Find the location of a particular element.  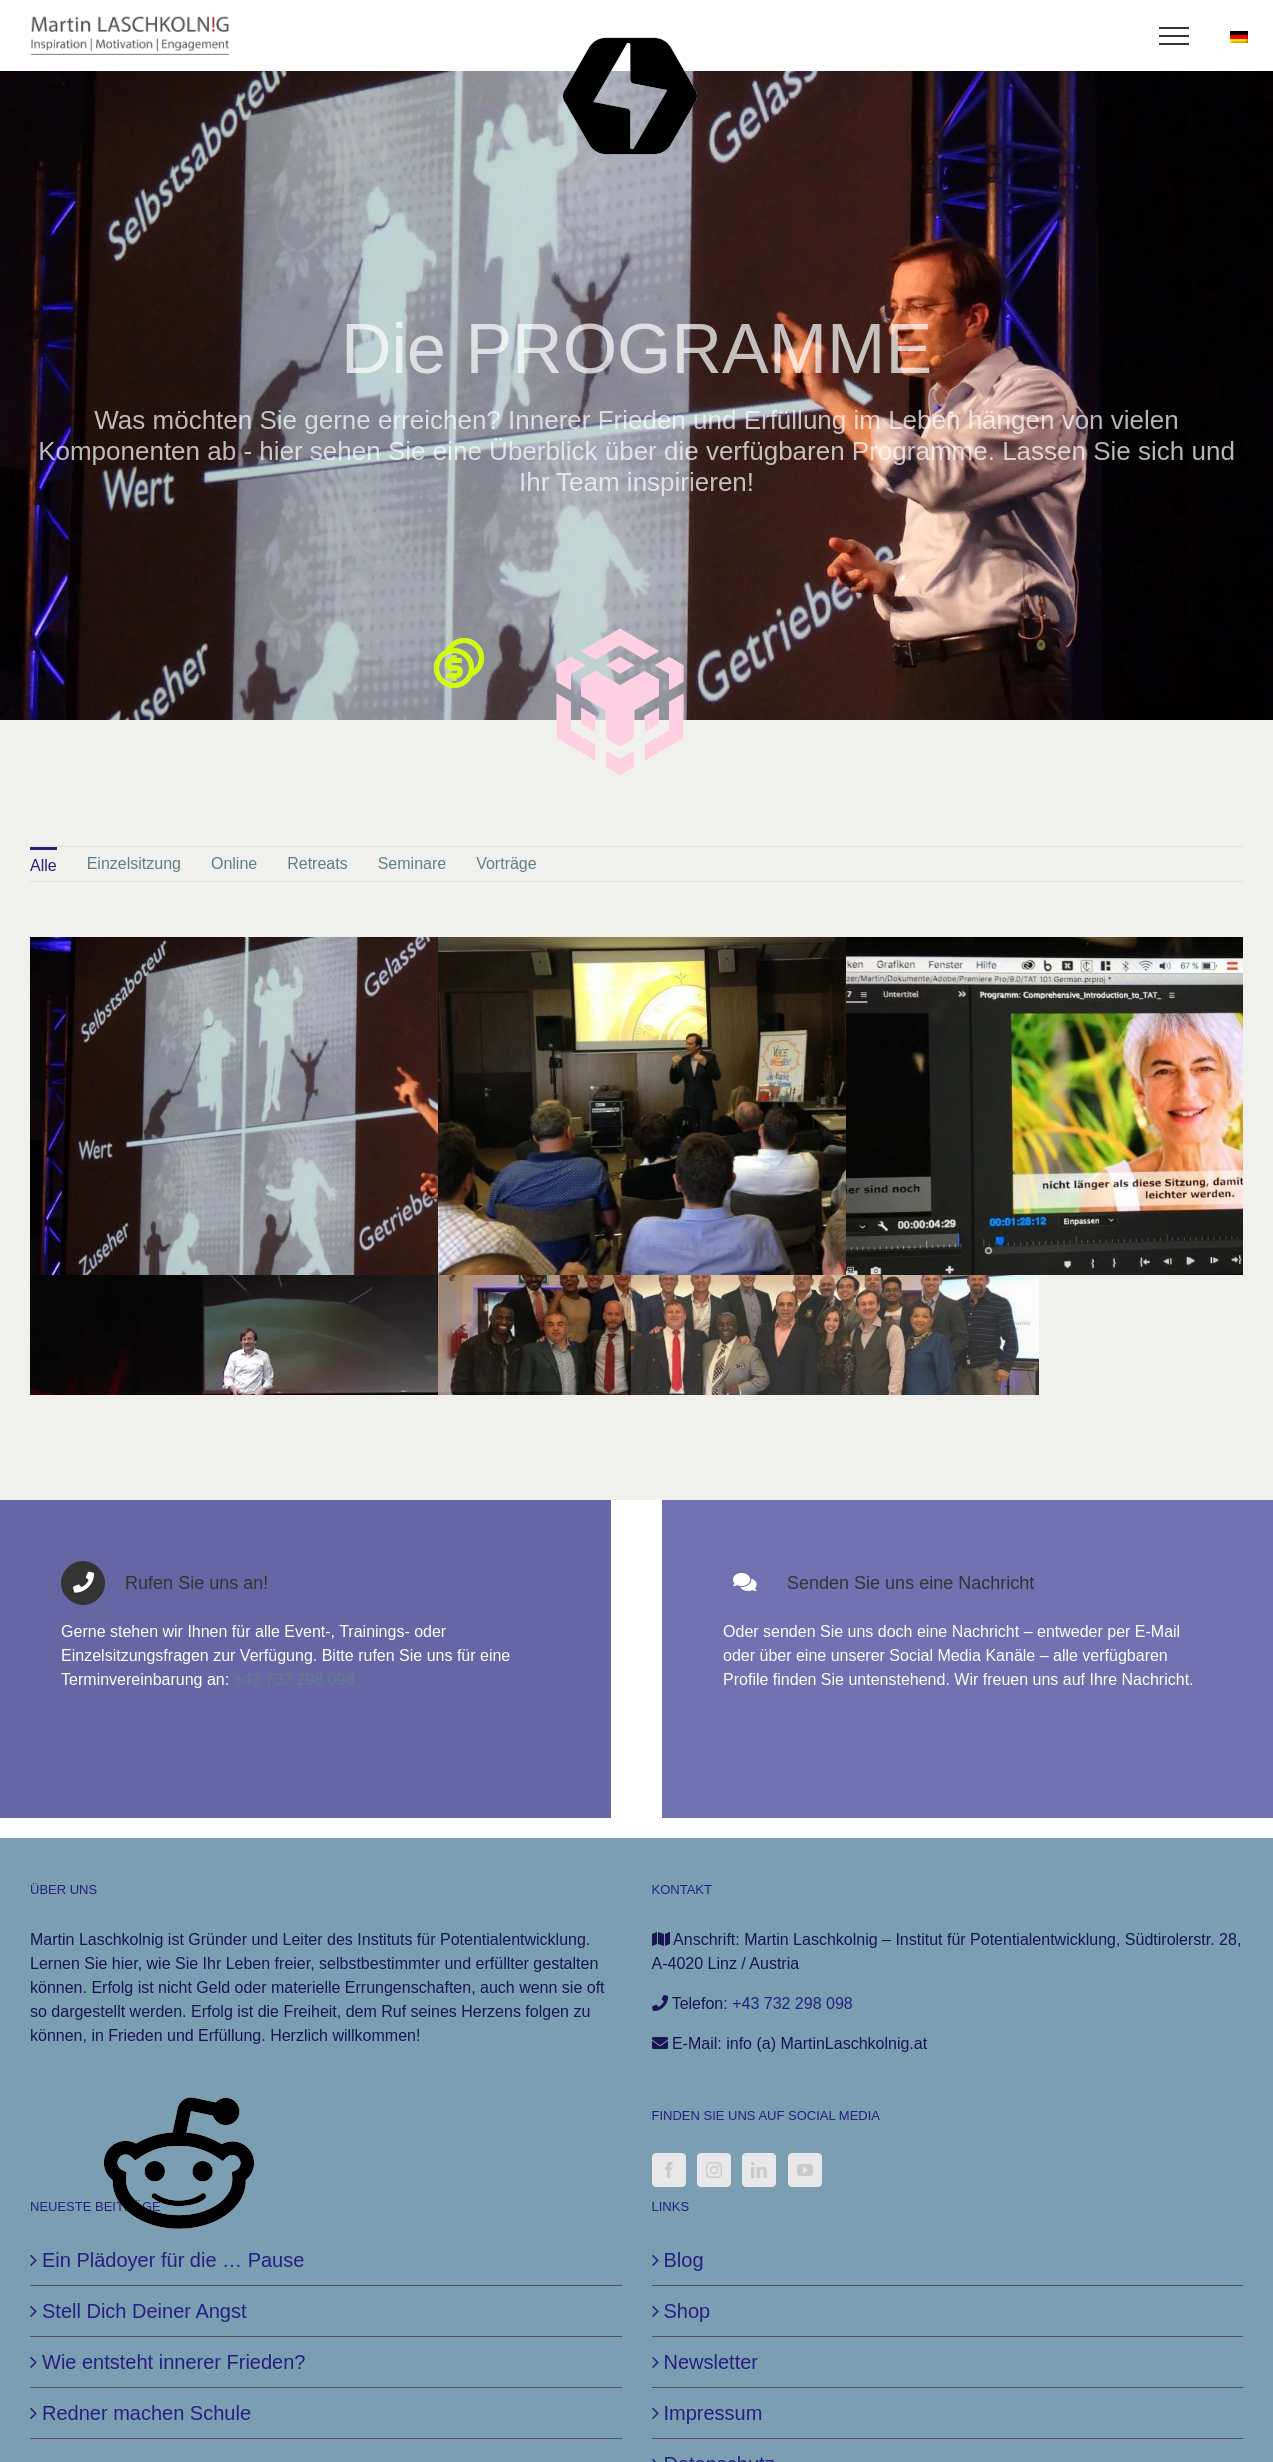

view your coin balance or currency is located at coordinates (459, 663).